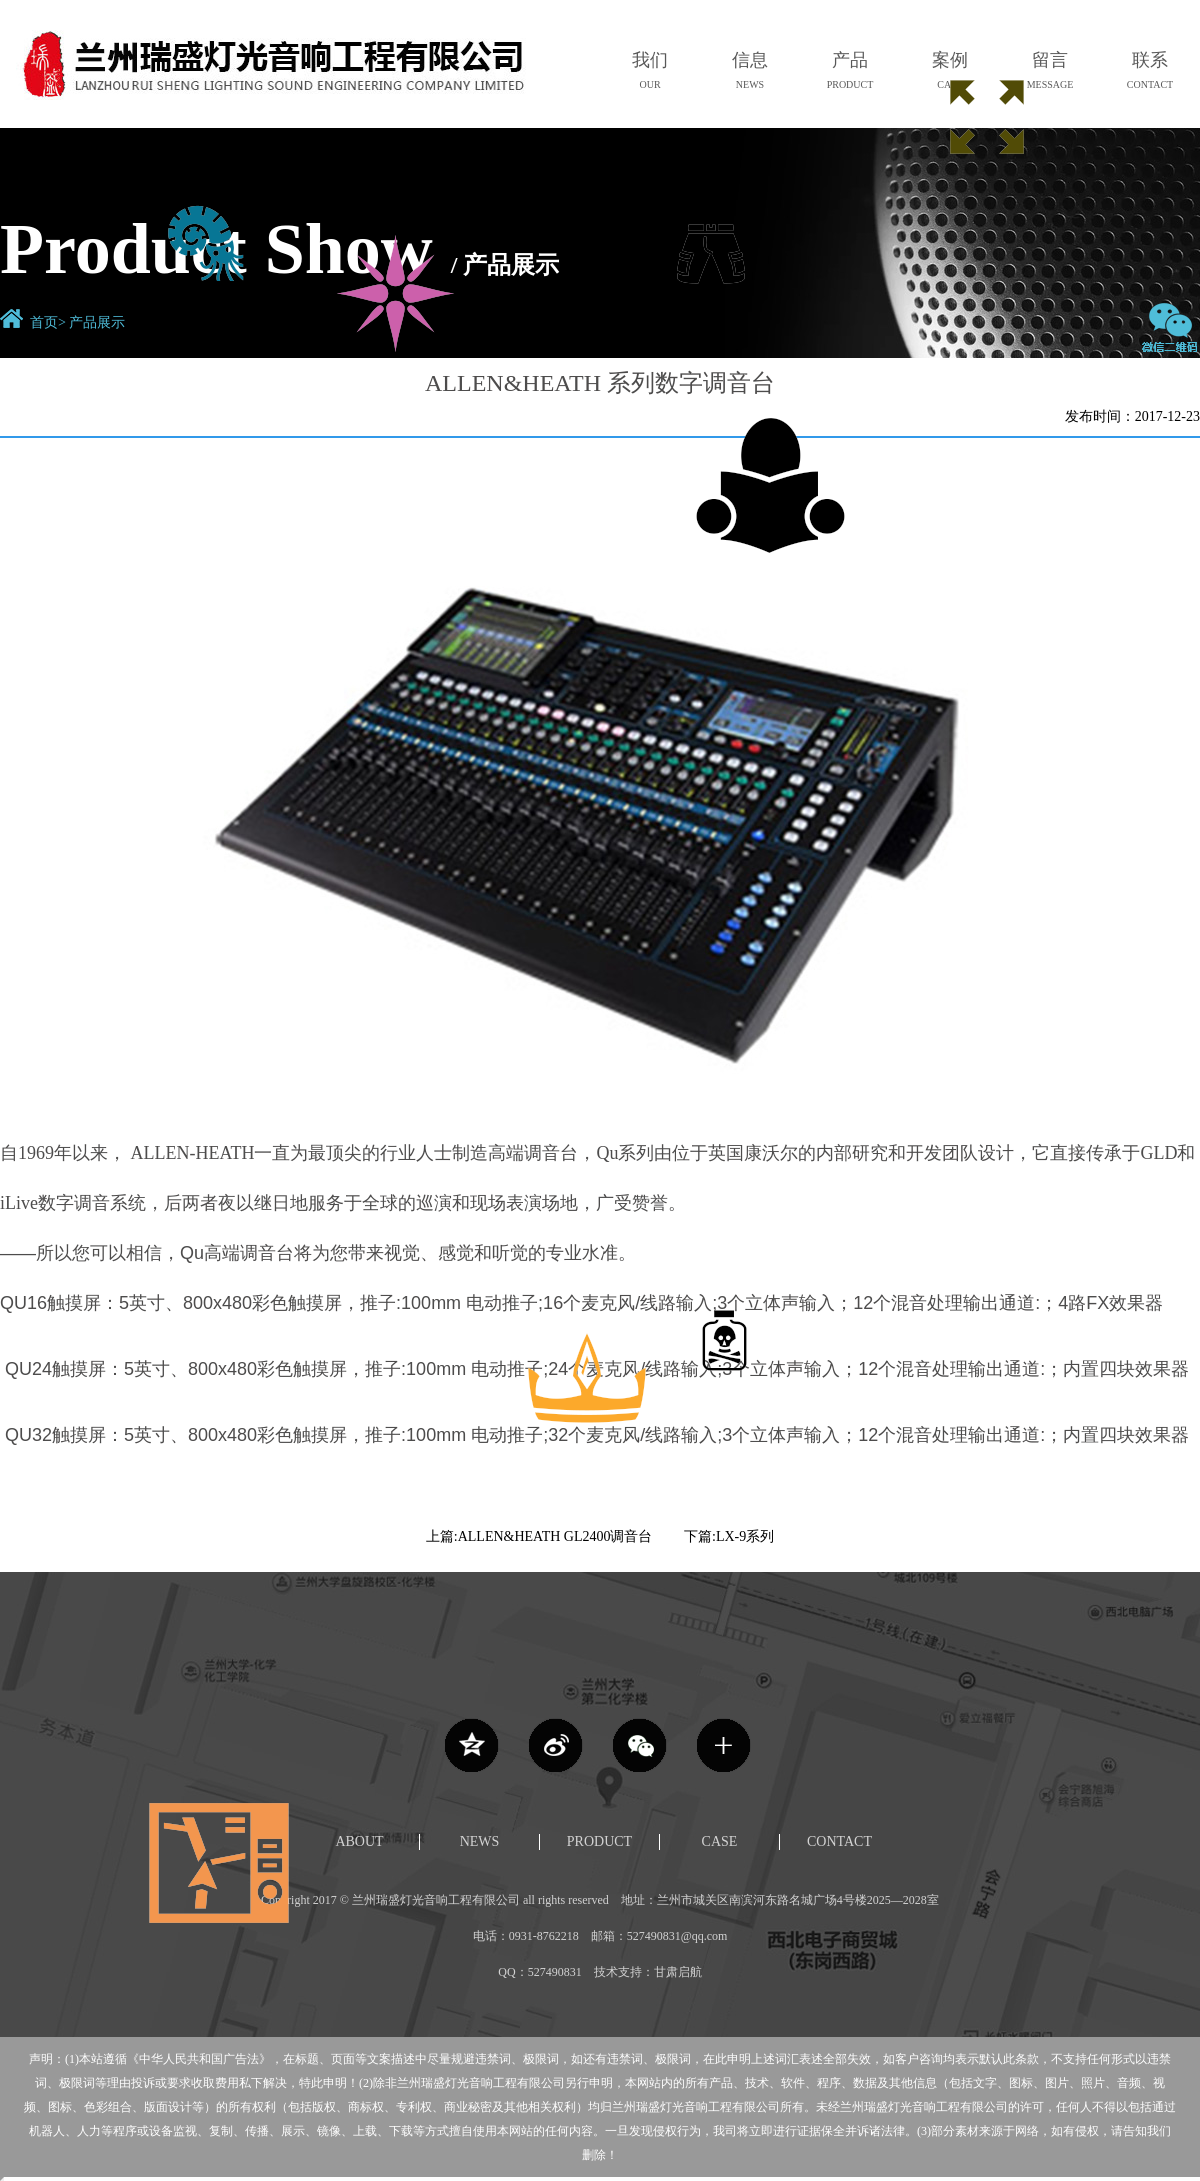 This screenshot has width=1200, height=2181. Describe the element at coordinates (205, 243) in the screenshot. I see `fossil or paleontology category indicator` at that location.